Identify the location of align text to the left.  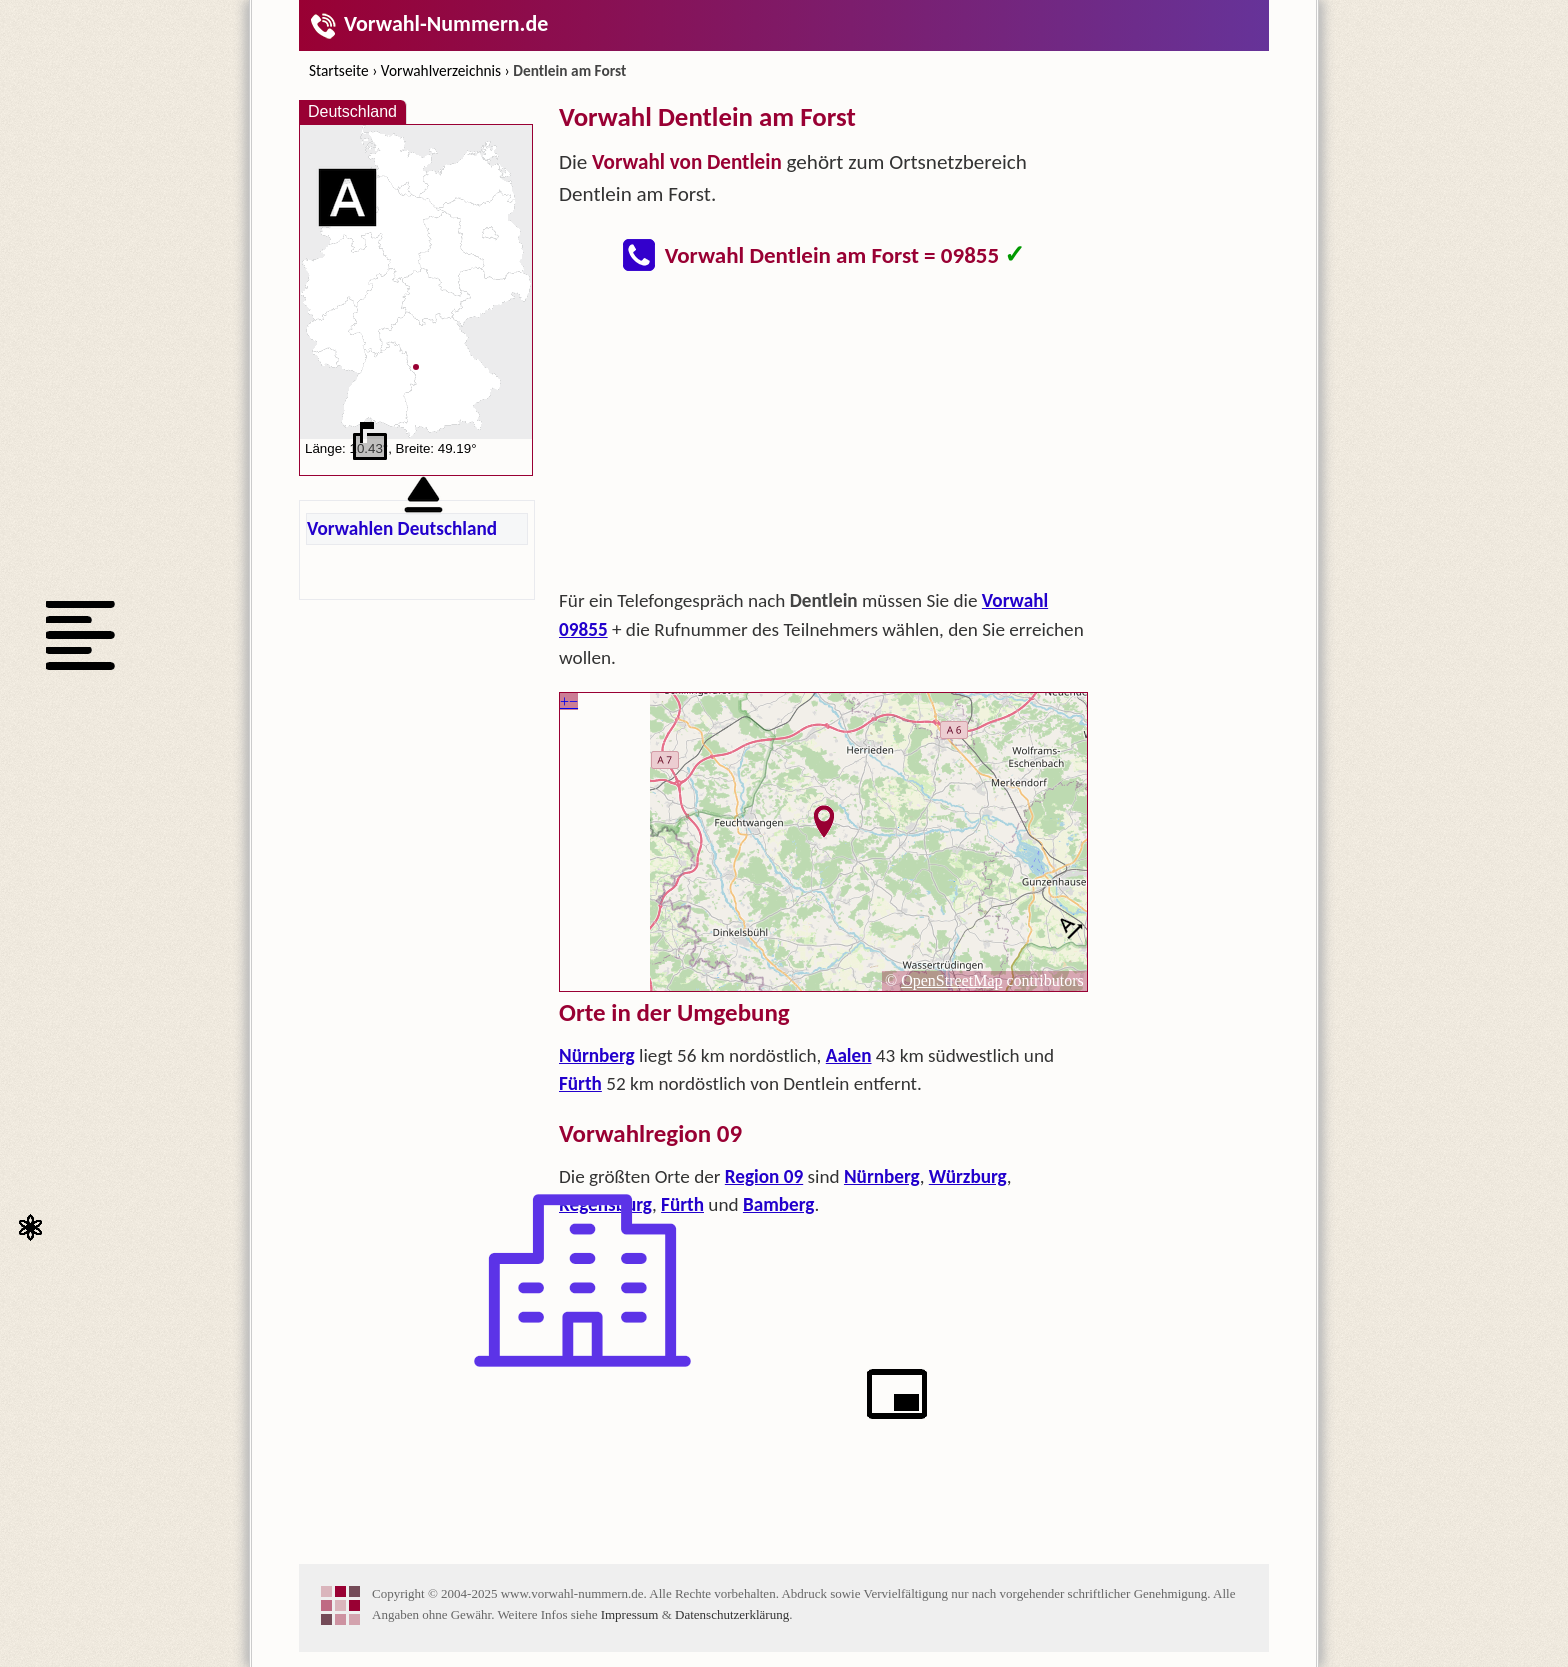
(80, 635).